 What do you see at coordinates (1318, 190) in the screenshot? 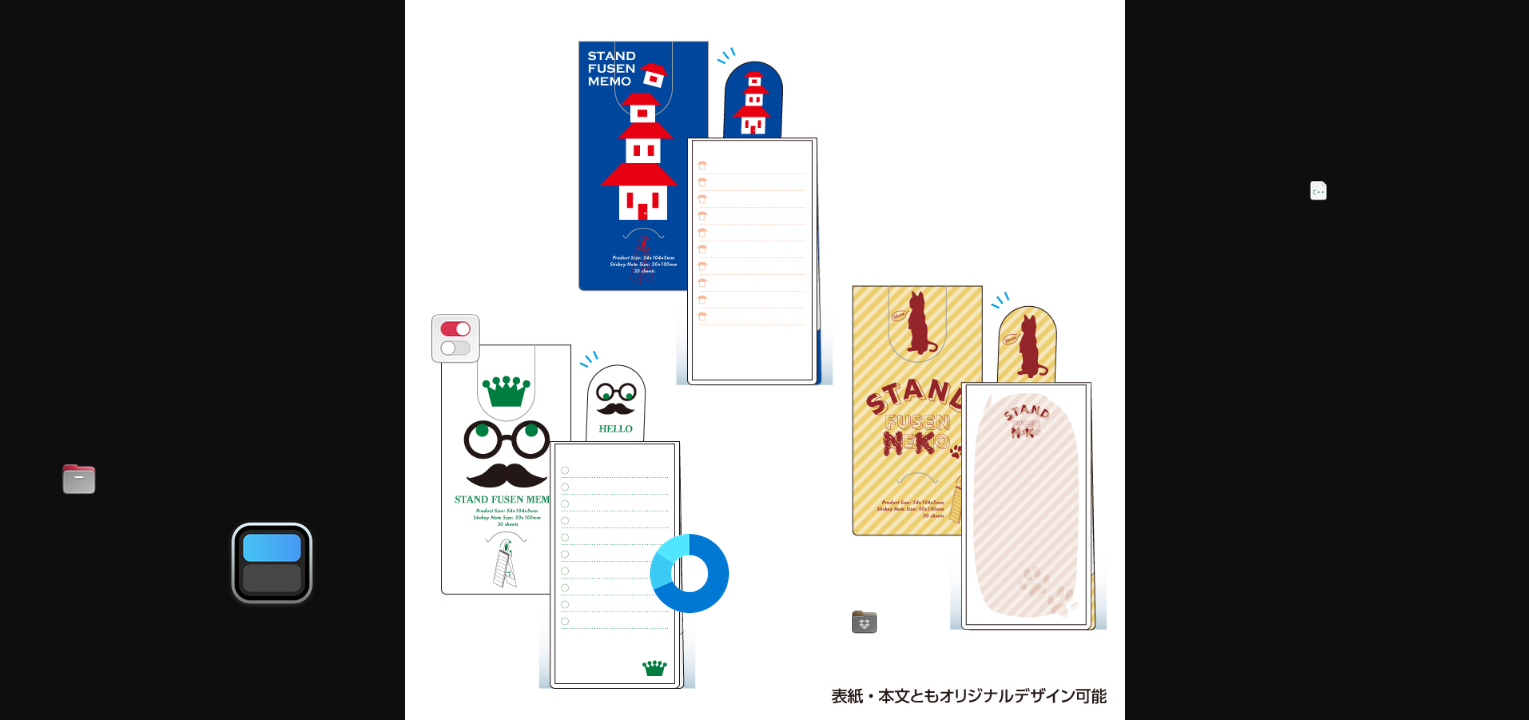
I see `a C++ source code file` at bounding box center [1318, 190].